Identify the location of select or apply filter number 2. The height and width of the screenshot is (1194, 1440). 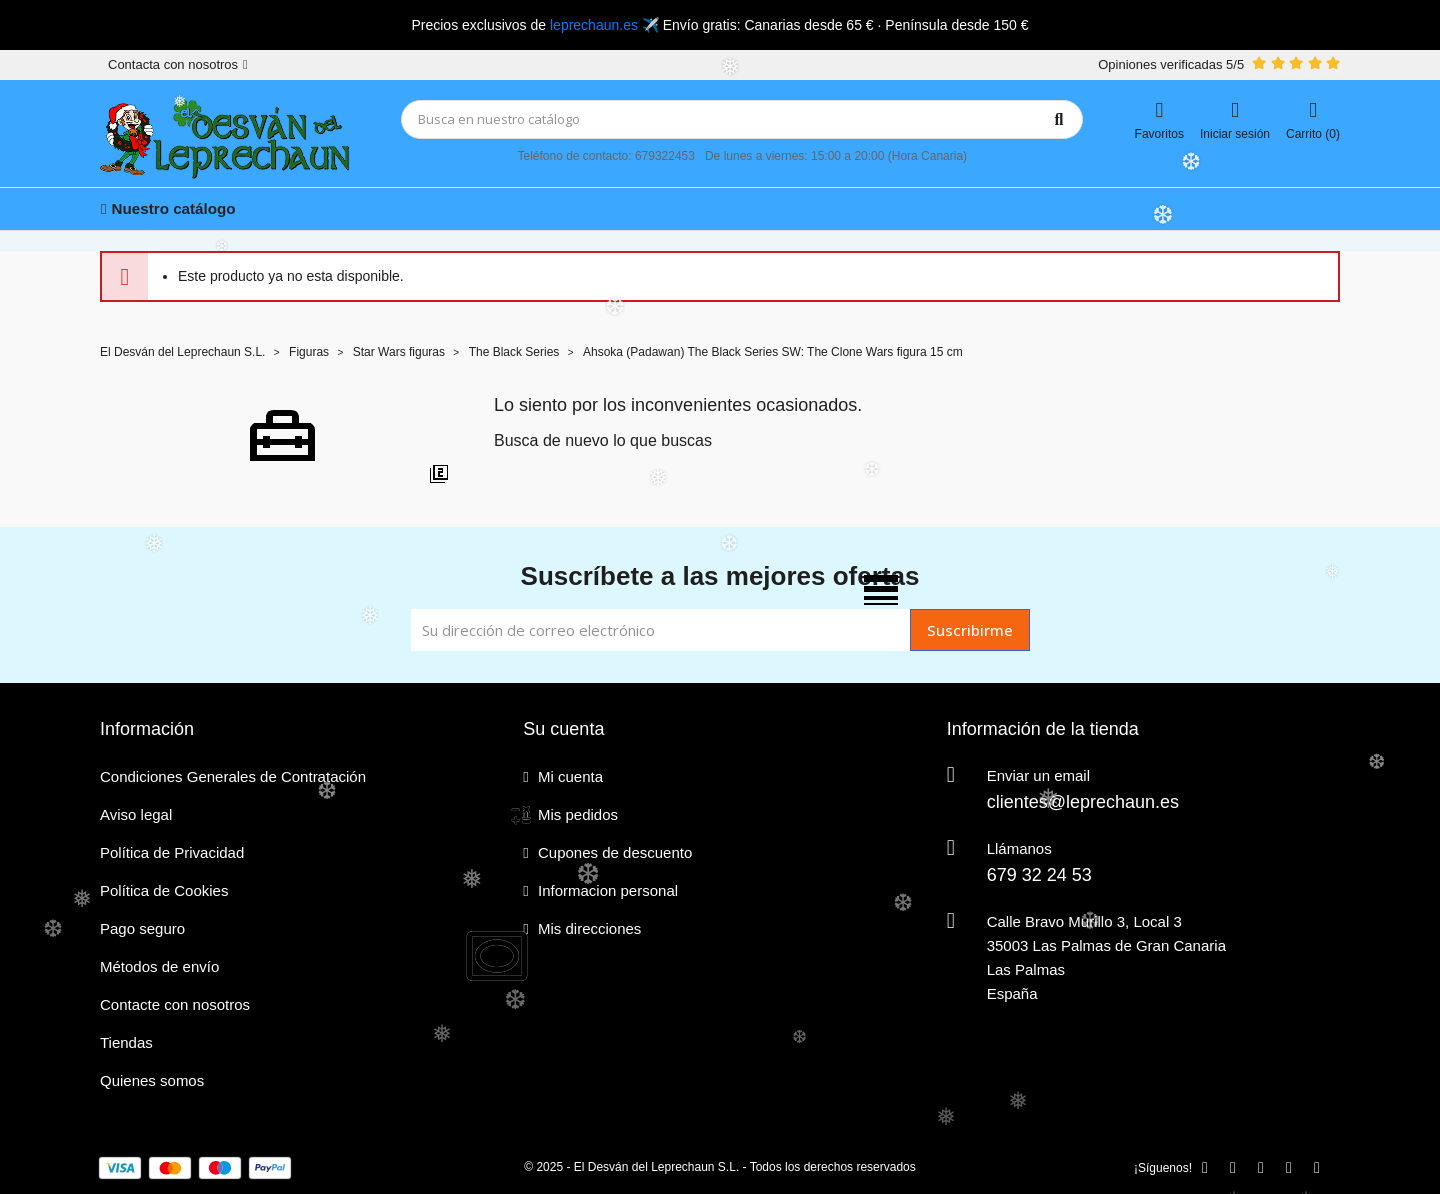
(439, 474).